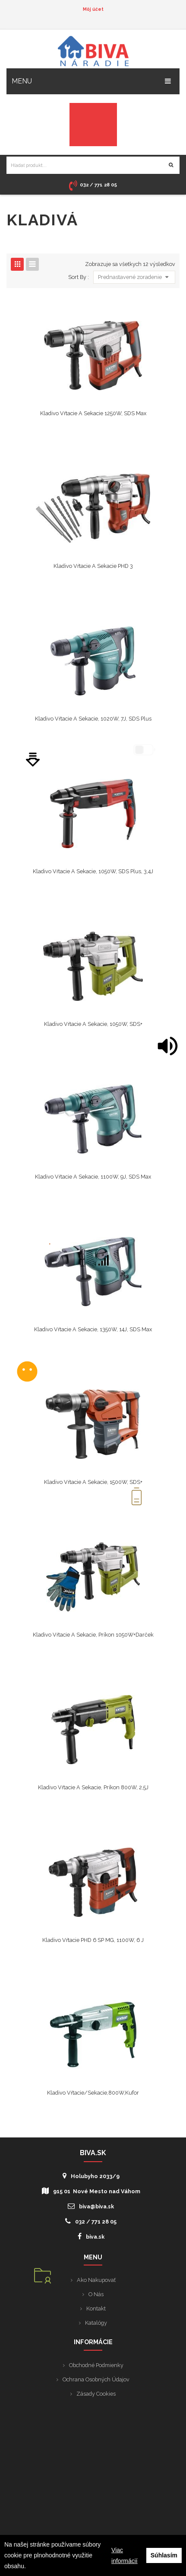 Image resolution: width=186 pixels, height=2576 pixels. Describe the element at coordinates (33, 759) in the screenshot. I see `download file or content` at that location.